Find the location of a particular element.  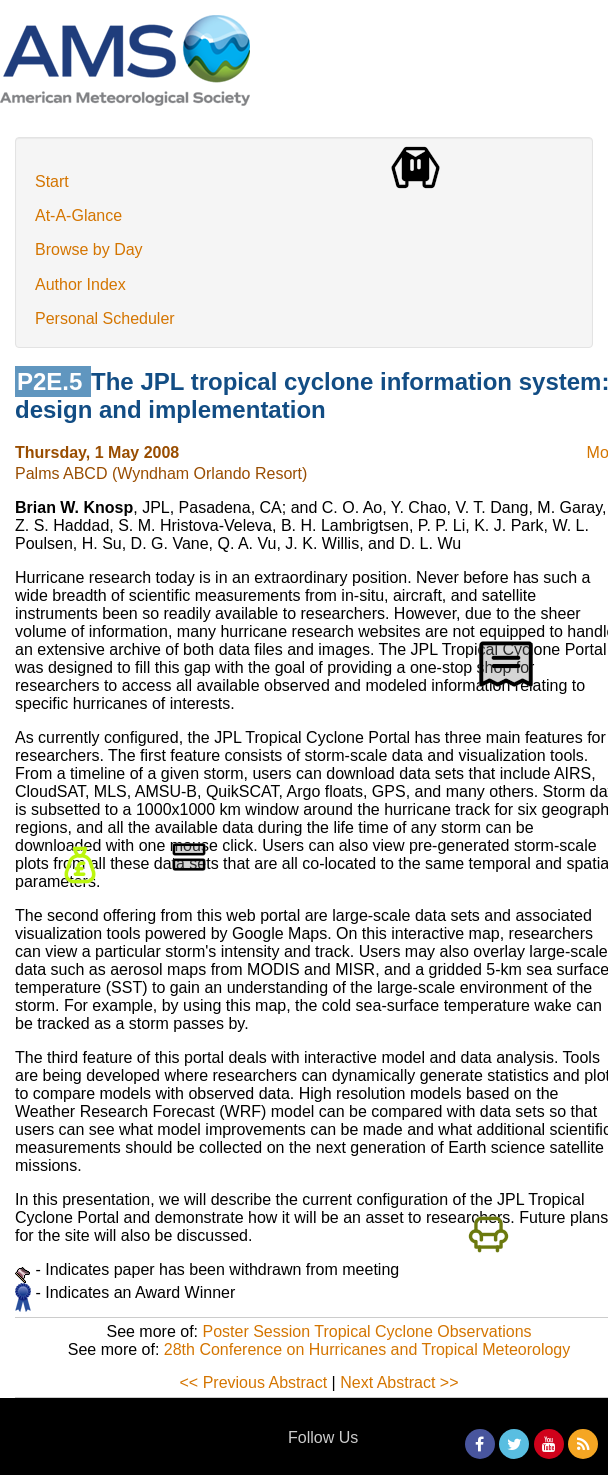

switch to row layout view is located at coordinates (189, 857).